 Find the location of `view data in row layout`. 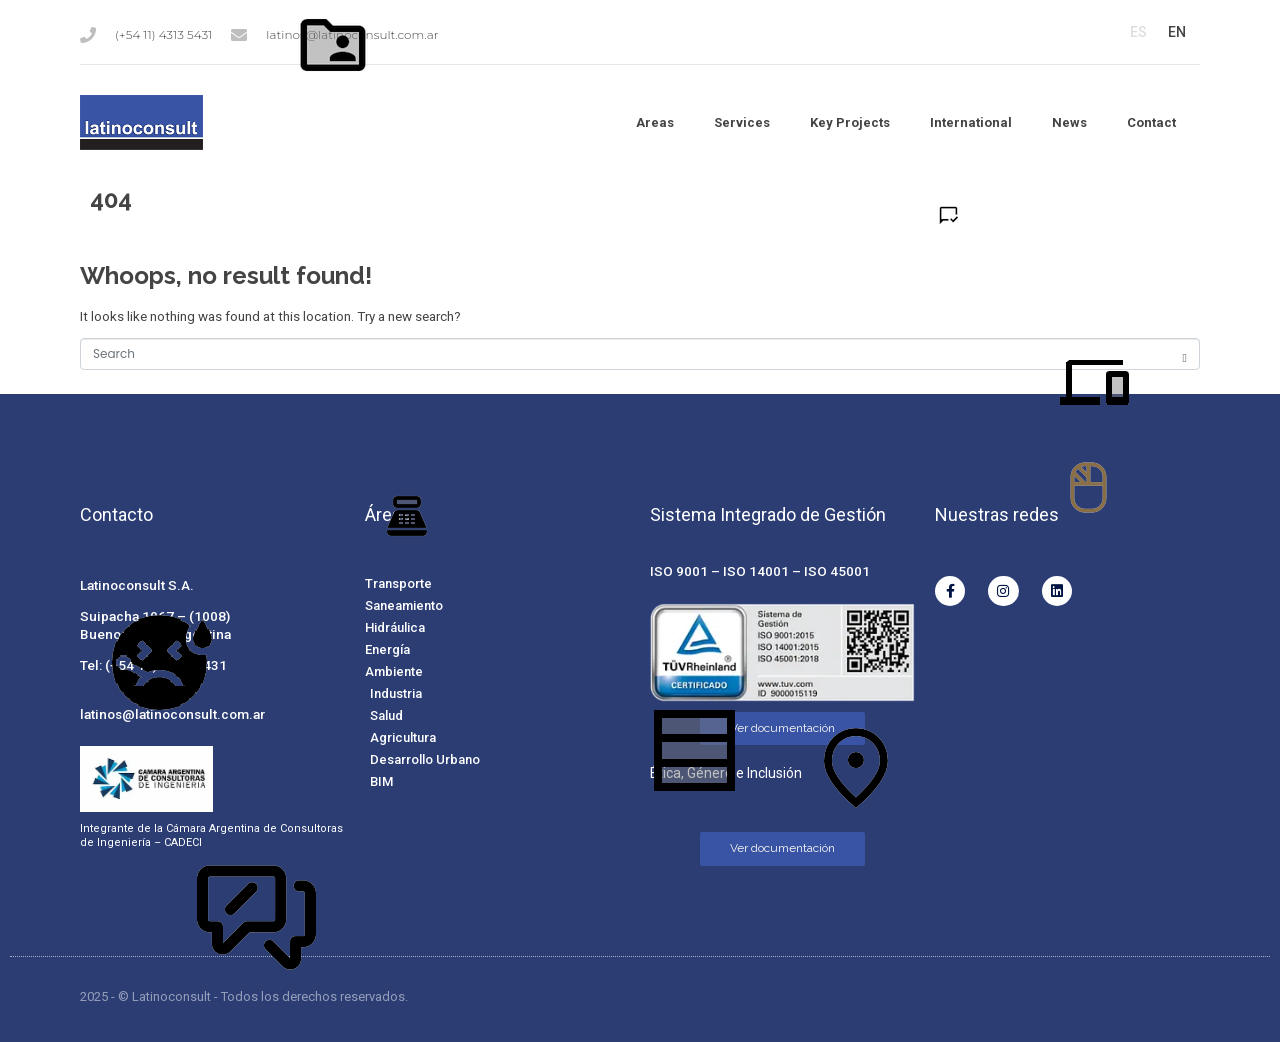

view data in row layout is located at coordinates (694, 750).